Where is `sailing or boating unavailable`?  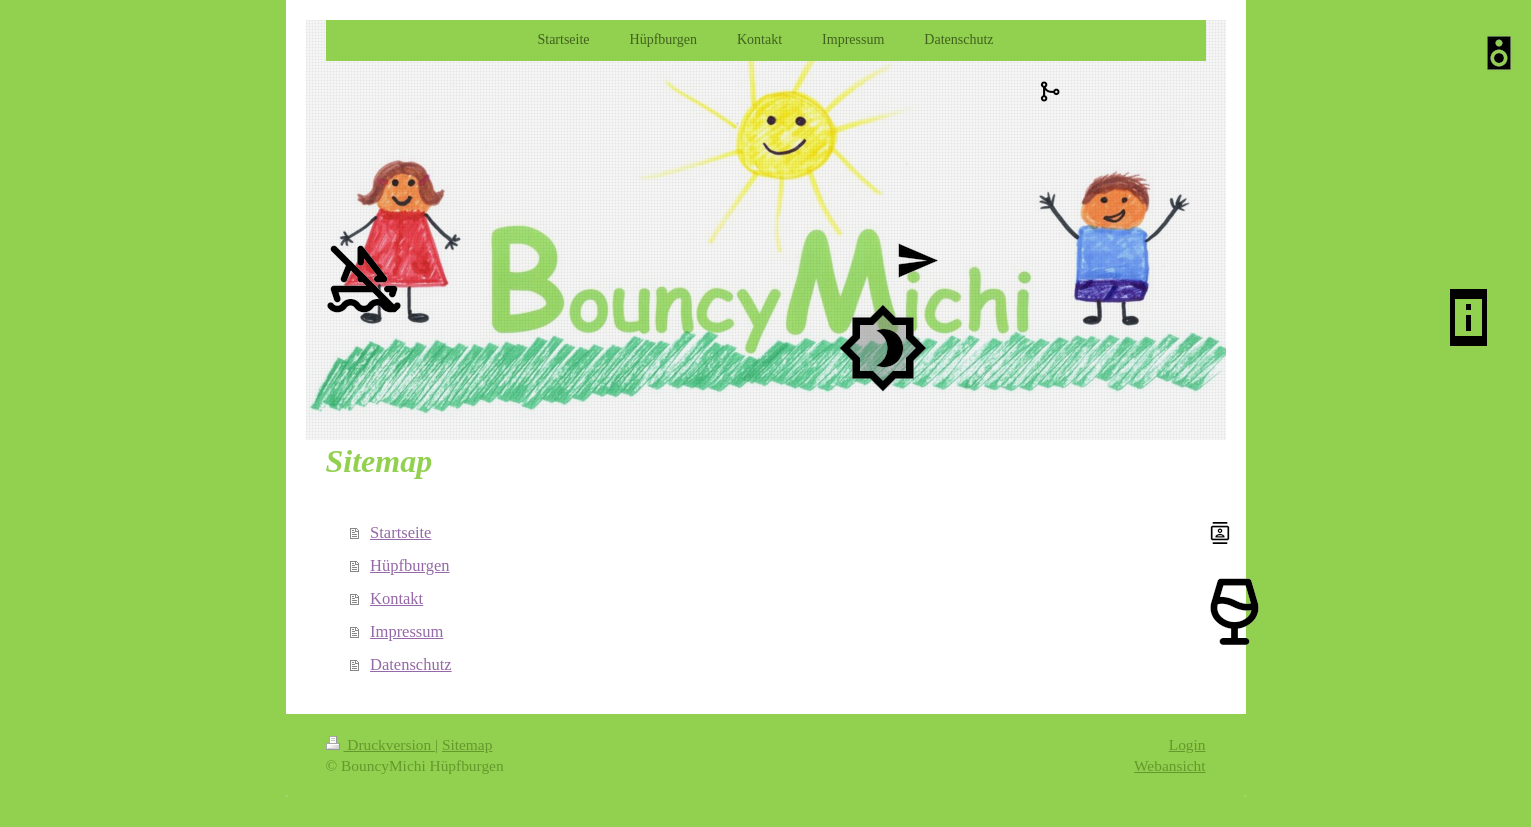
sailing or boating unavailable is located at coordinates (364, 279).